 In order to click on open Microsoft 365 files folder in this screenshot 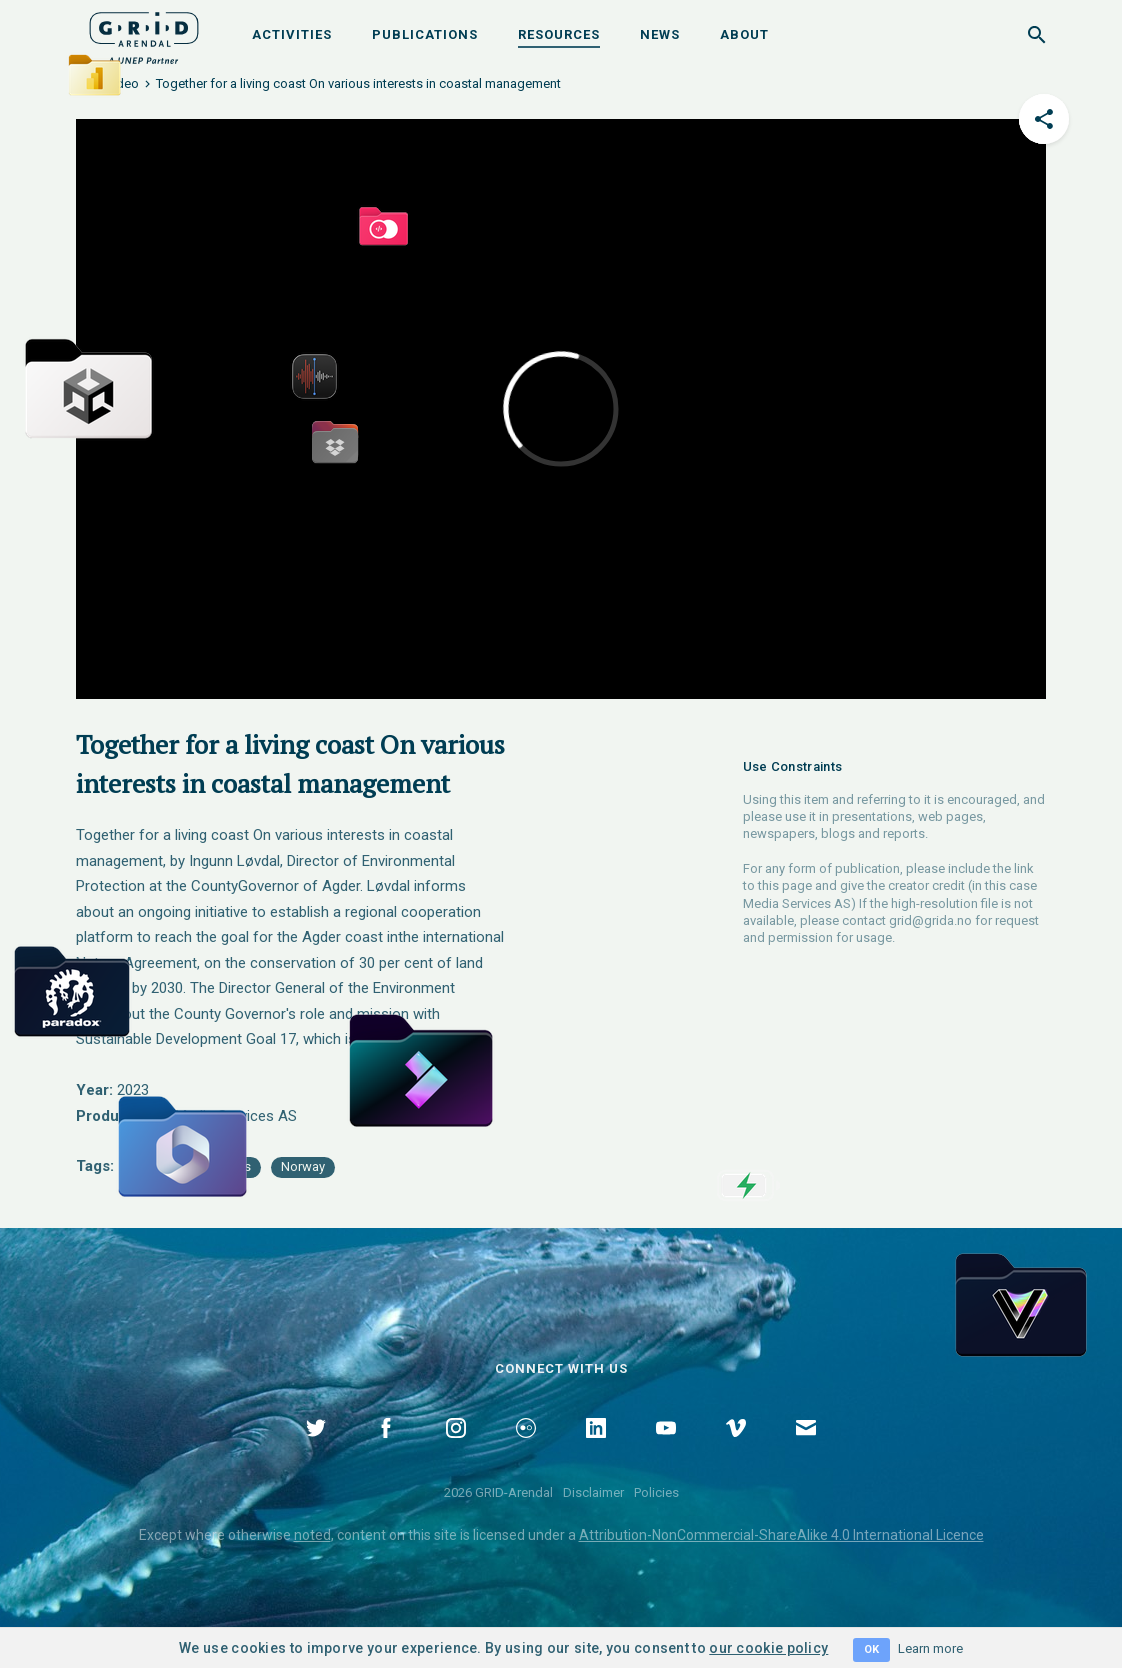, I will do `click(182, 1150)`.